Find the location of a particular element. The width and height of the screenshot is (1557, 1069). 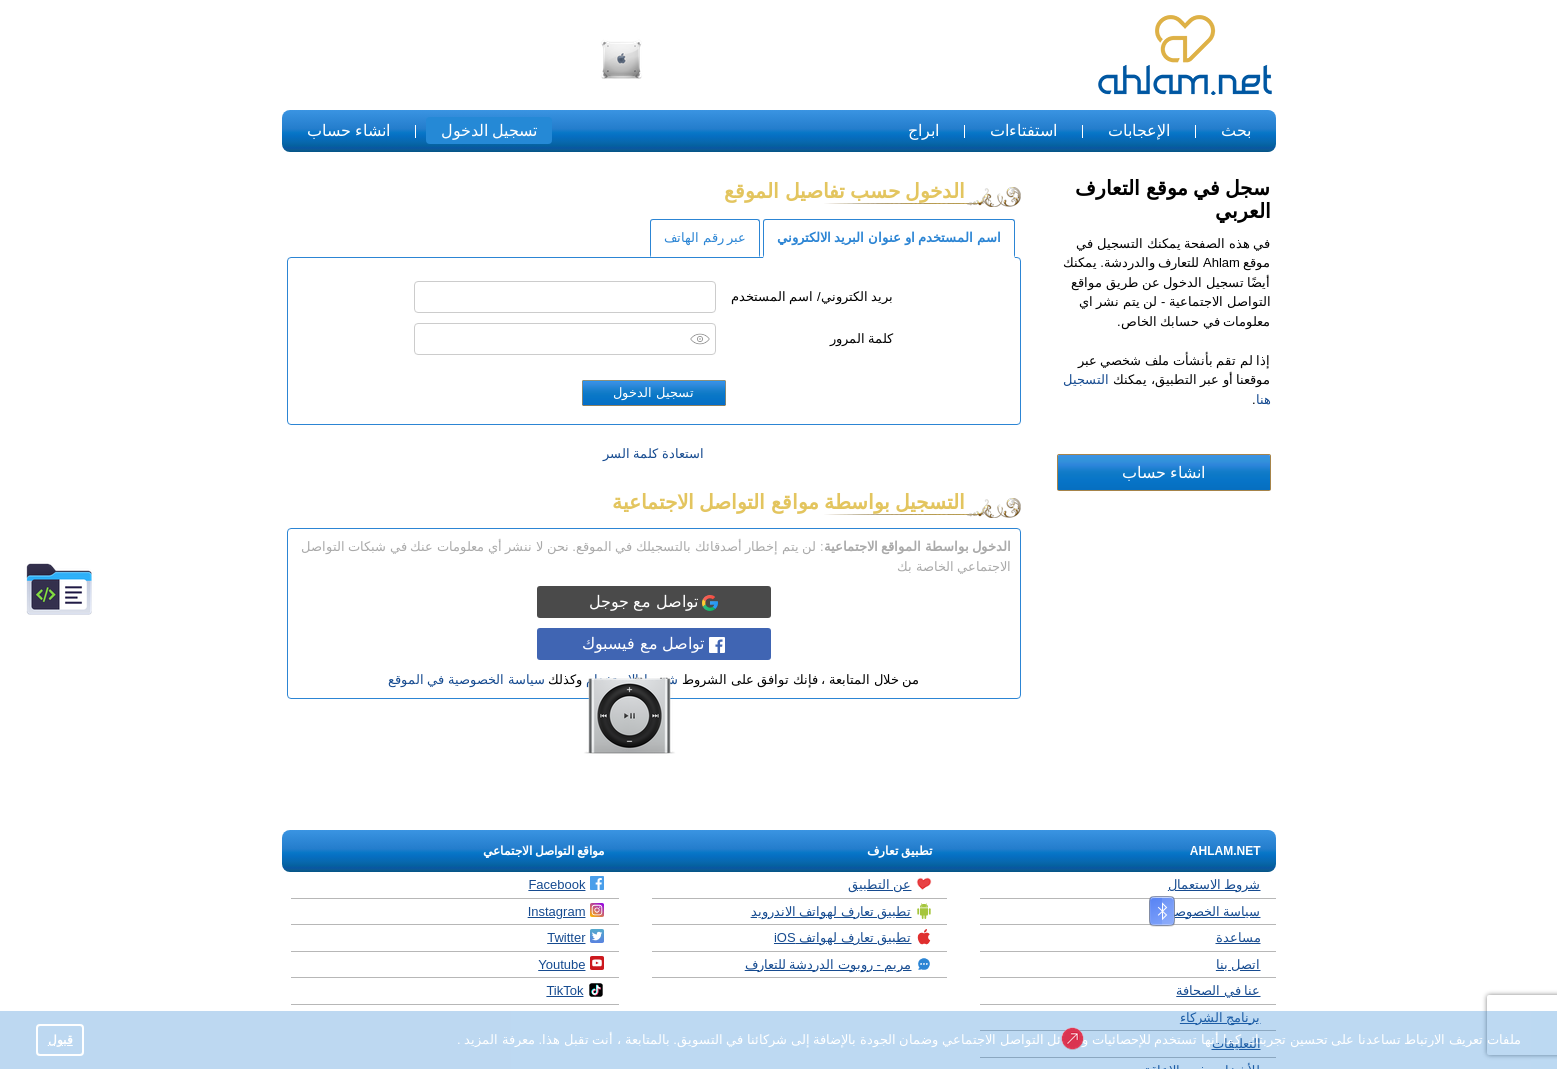

access bluetooth settings is located at coordinates (1162, 911).